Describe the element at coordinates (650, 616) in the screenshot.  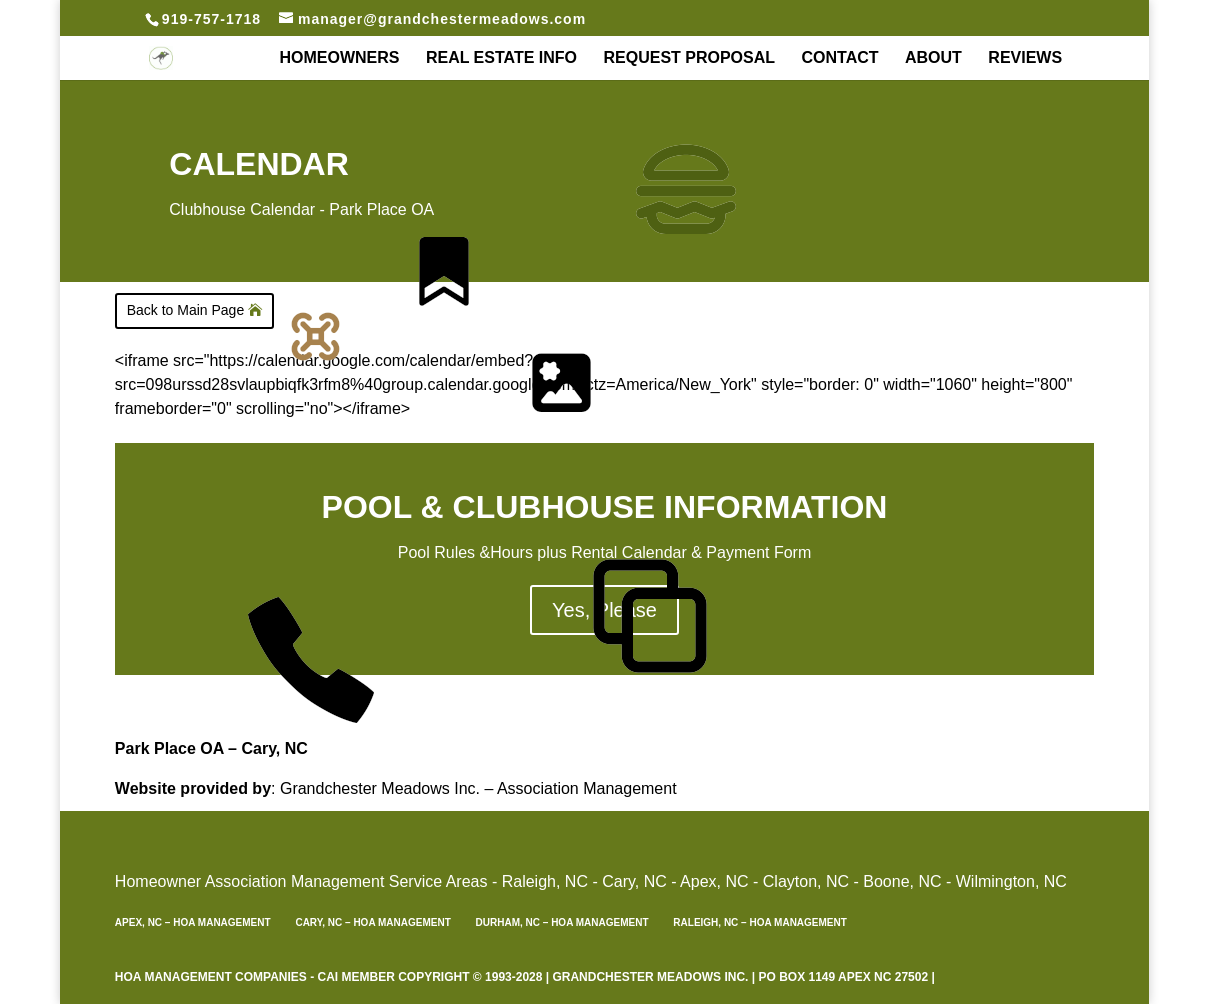
I see `copy to clipboard` at that location.